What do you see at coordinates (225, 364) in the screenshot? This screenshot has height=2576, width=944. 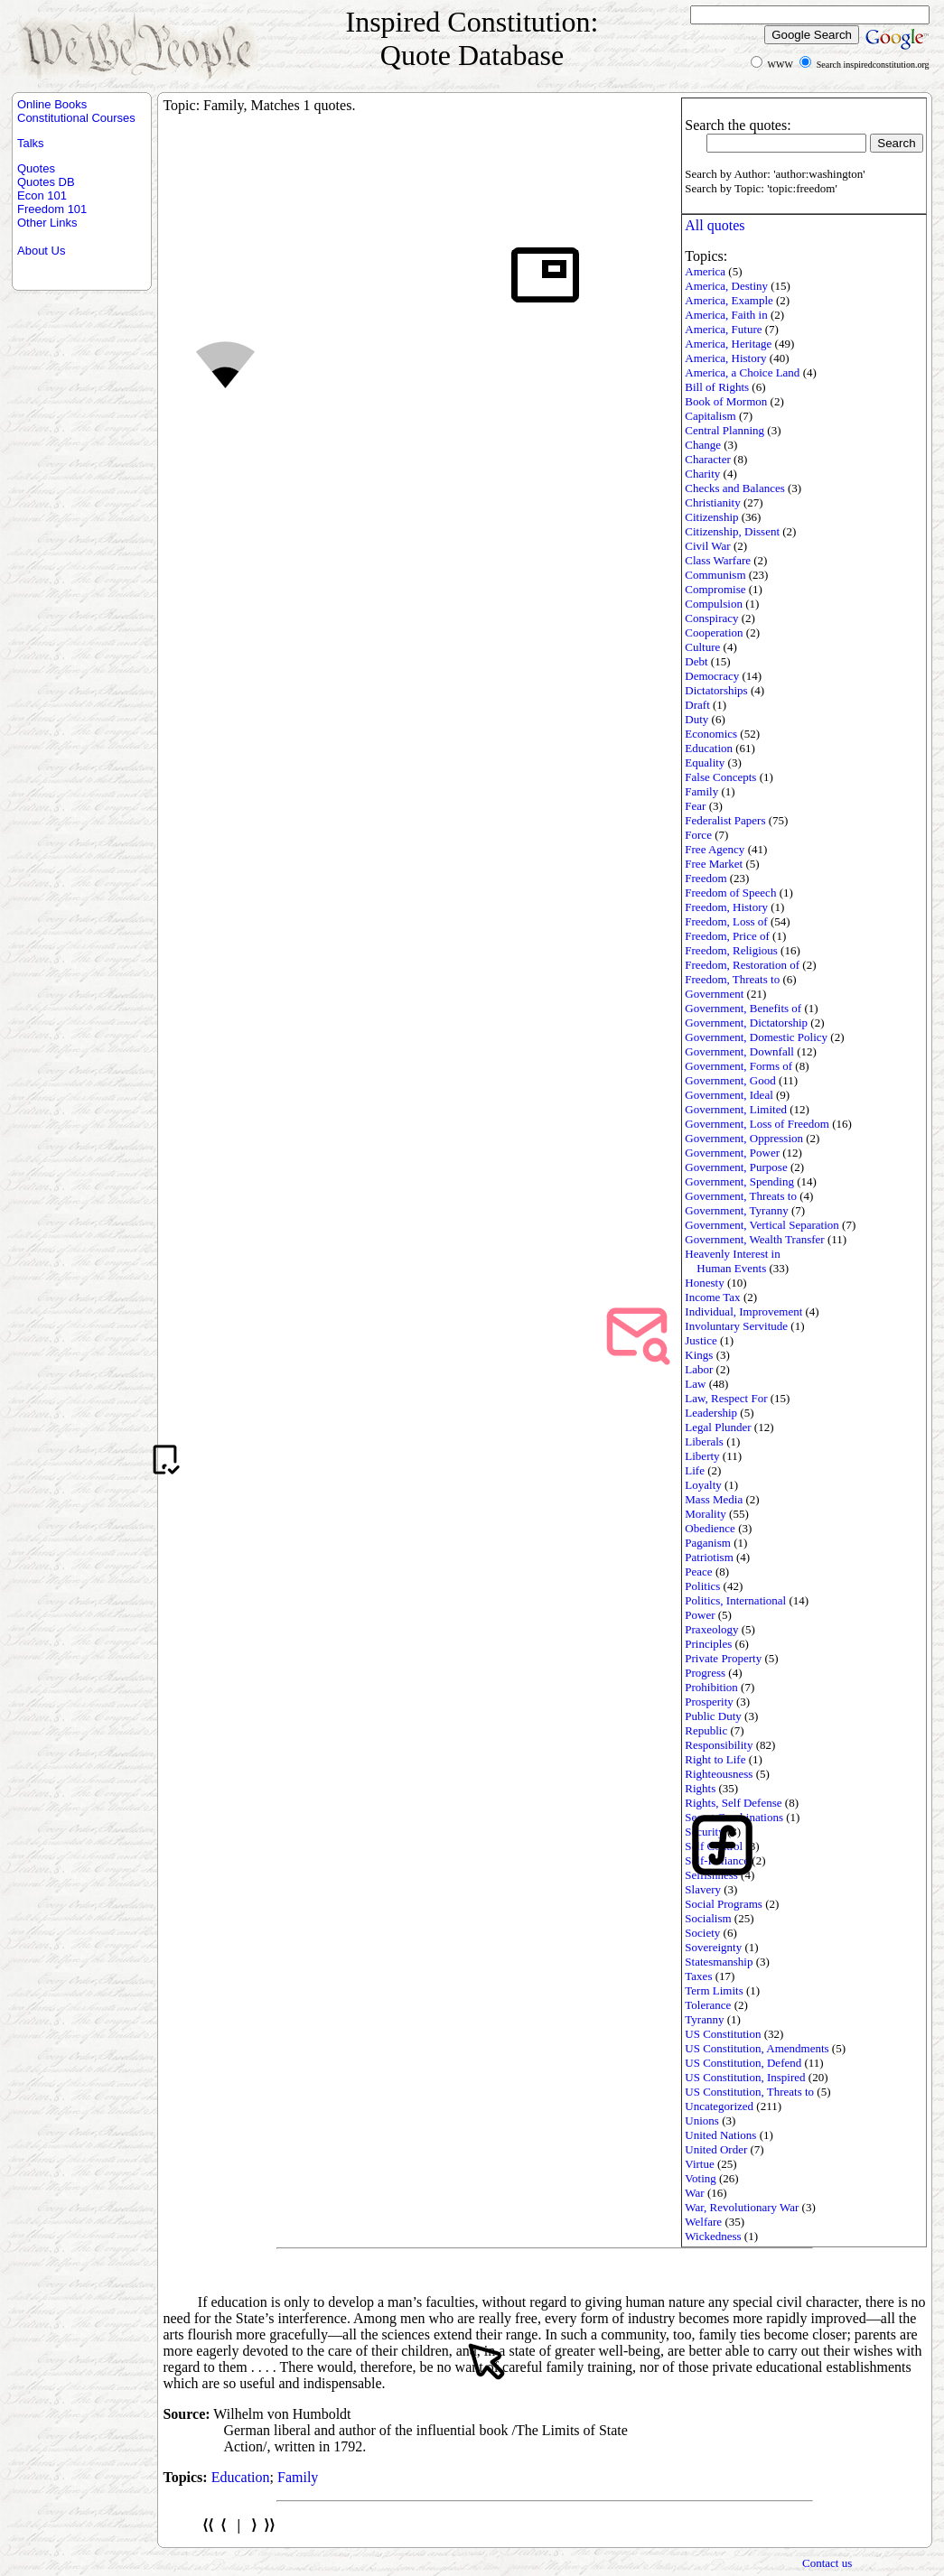 I see `indicates weak wifi signal strength (1 bar)` at bounding box center [225, 364].